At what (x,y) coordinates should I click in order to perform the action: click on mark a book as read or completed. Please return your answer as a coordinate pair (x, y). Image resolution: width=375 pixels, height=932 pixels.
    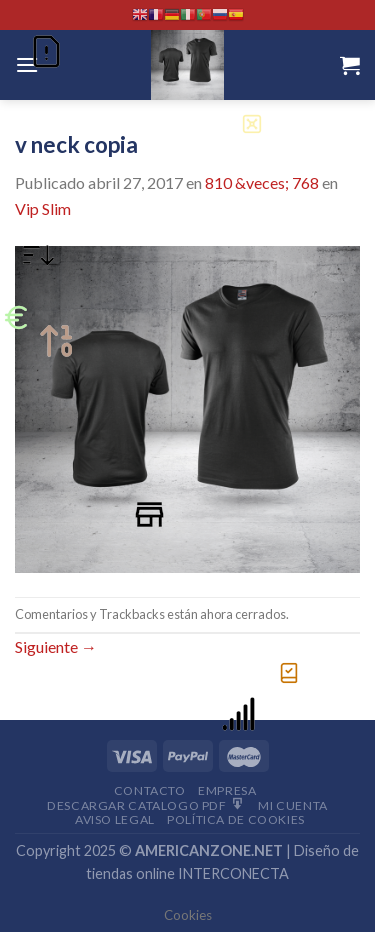
    Looking at the image, I should click on (289, 673).